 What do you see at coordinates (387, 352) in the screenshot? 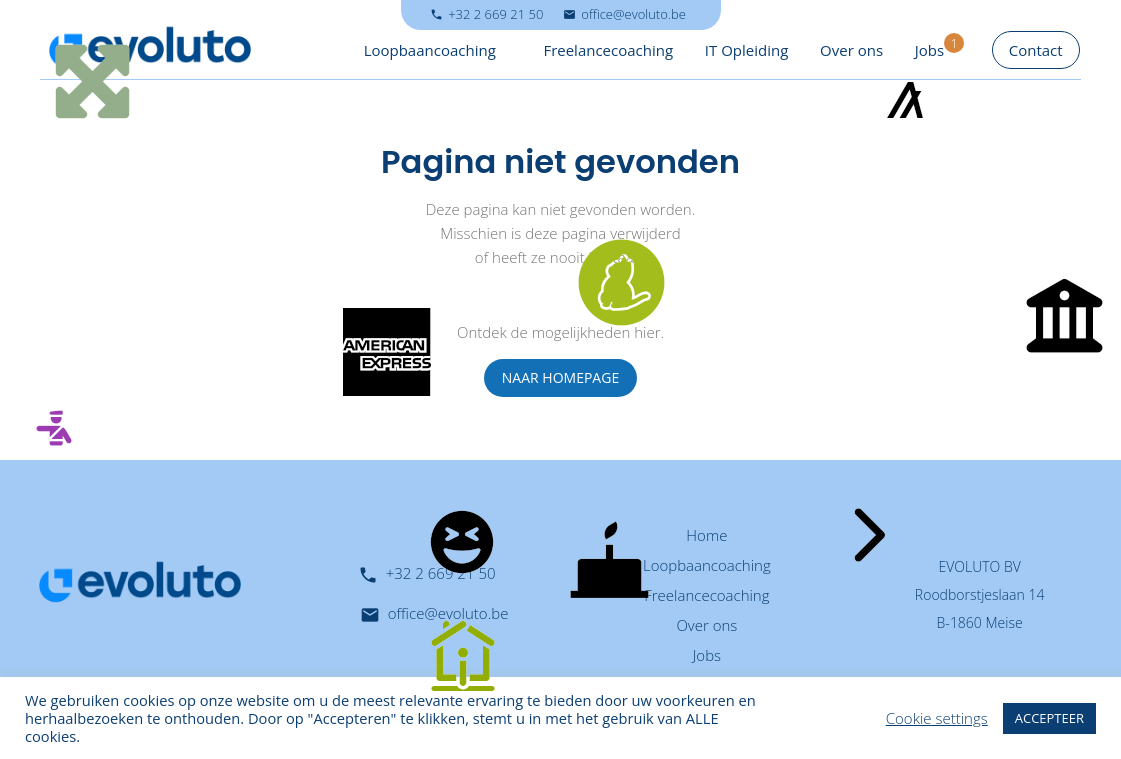
I see `pay with American Express` at bounding box center [387, 352].